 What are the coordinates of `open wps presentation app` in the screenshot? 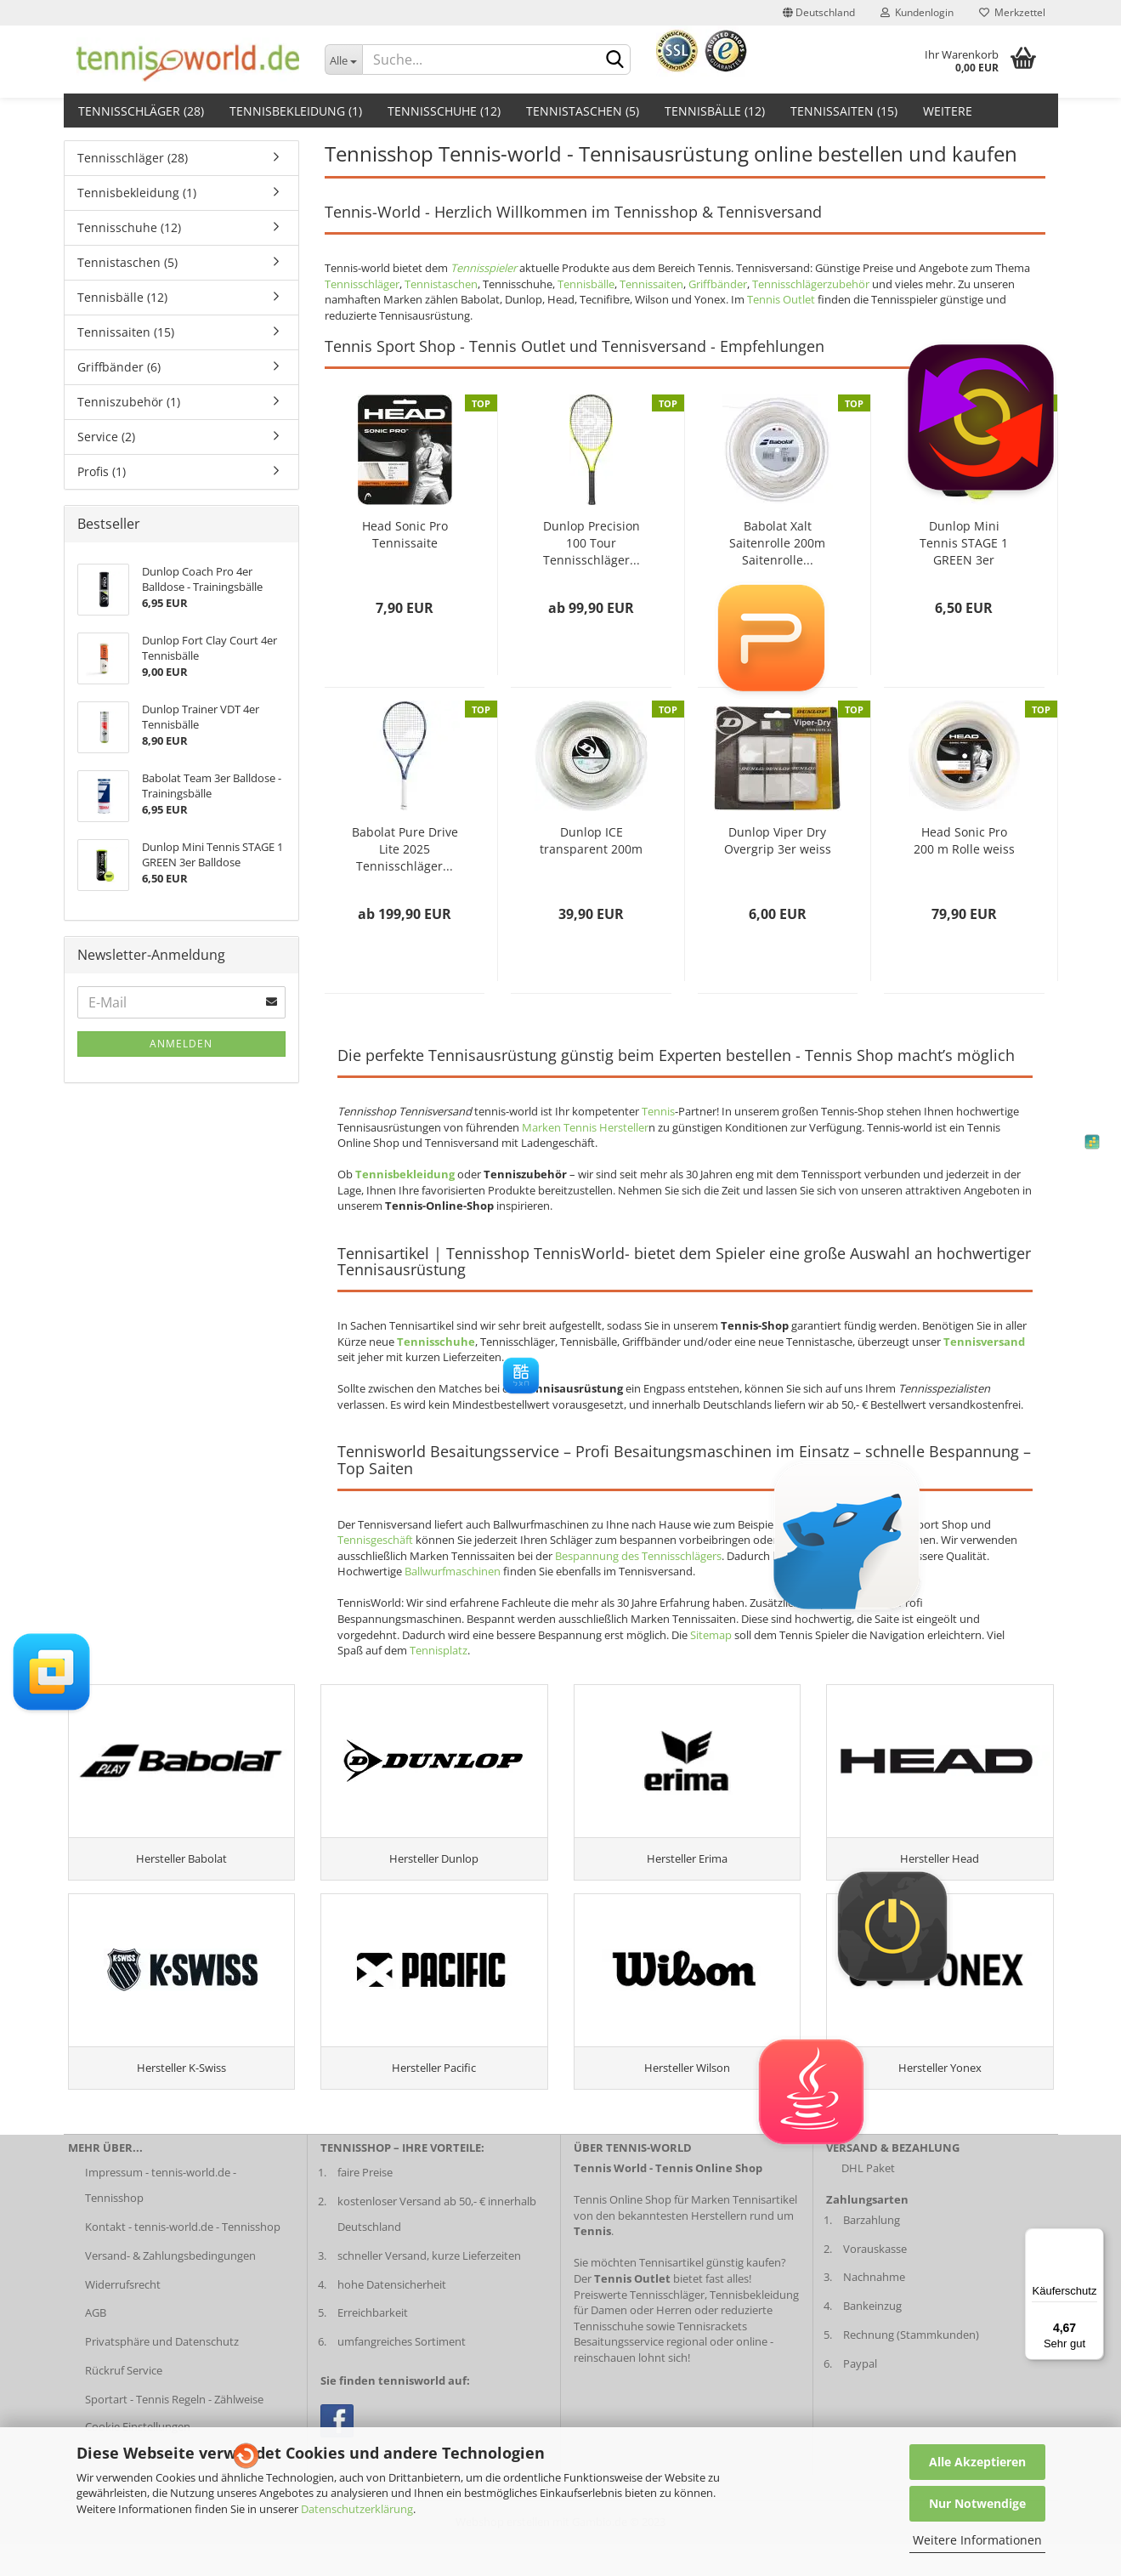 It's located at (771, 638).